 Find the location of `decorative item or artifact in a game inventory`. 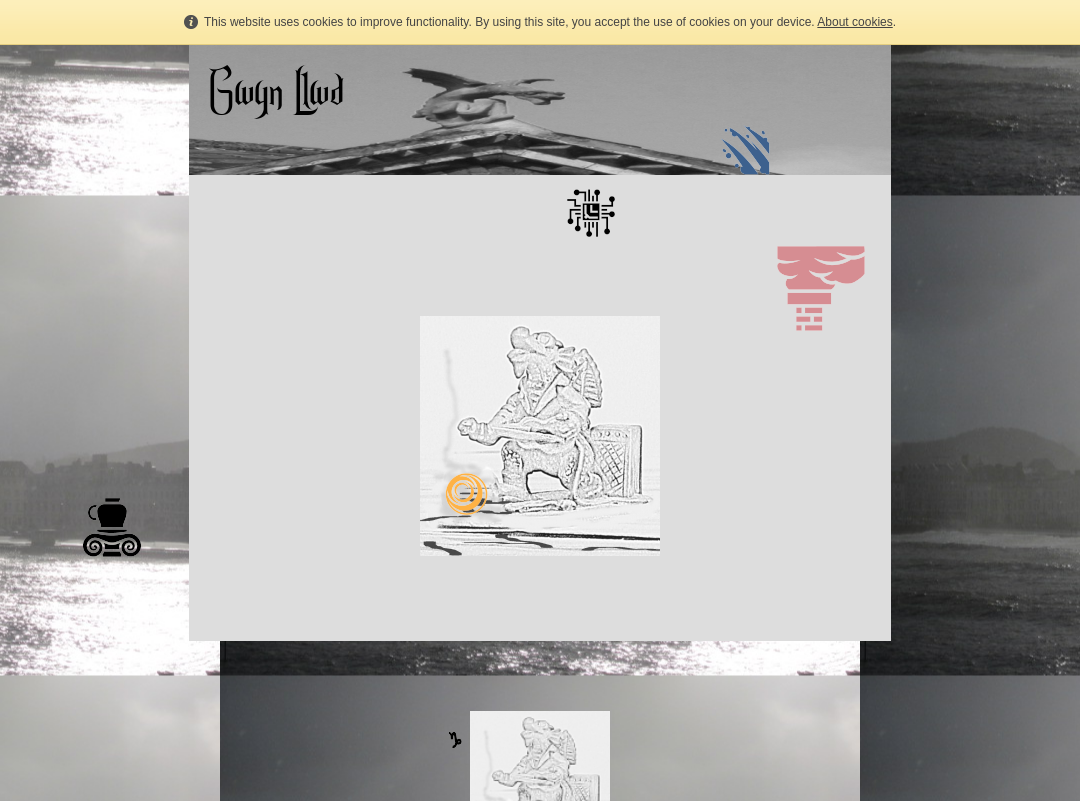

decorative item or artifact in a game inventory is located at coordinates (112, 527).